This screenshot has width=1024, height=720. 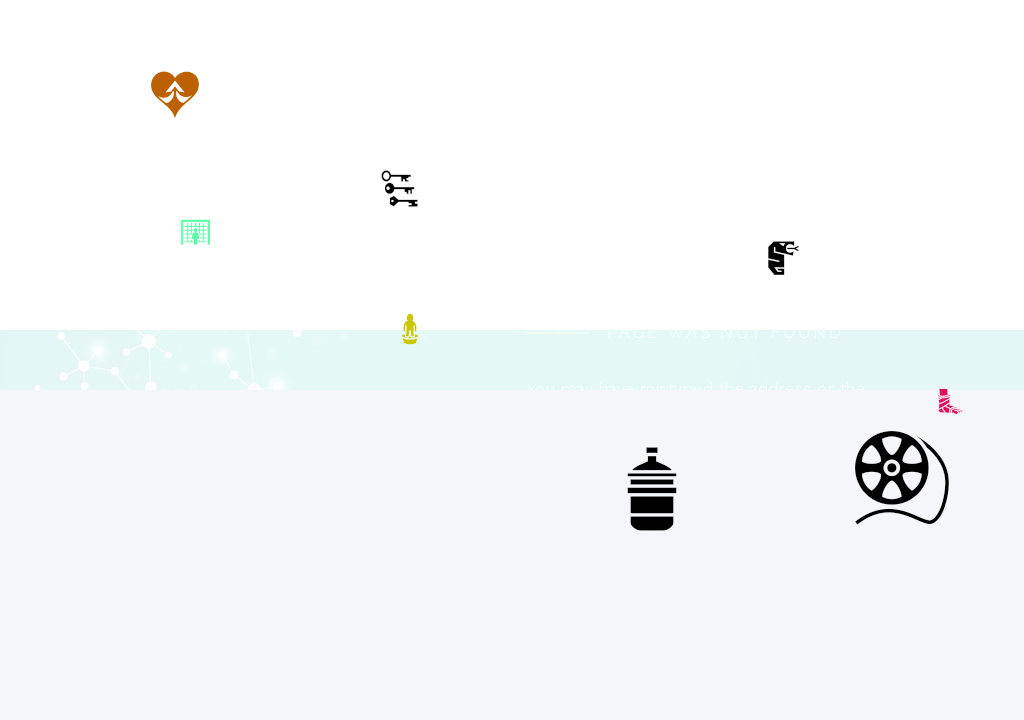 What do you see at coordinates (175, 94) in the screenshot?
I see `select a cheerful or happy mood` at bounding box center [175, 94].